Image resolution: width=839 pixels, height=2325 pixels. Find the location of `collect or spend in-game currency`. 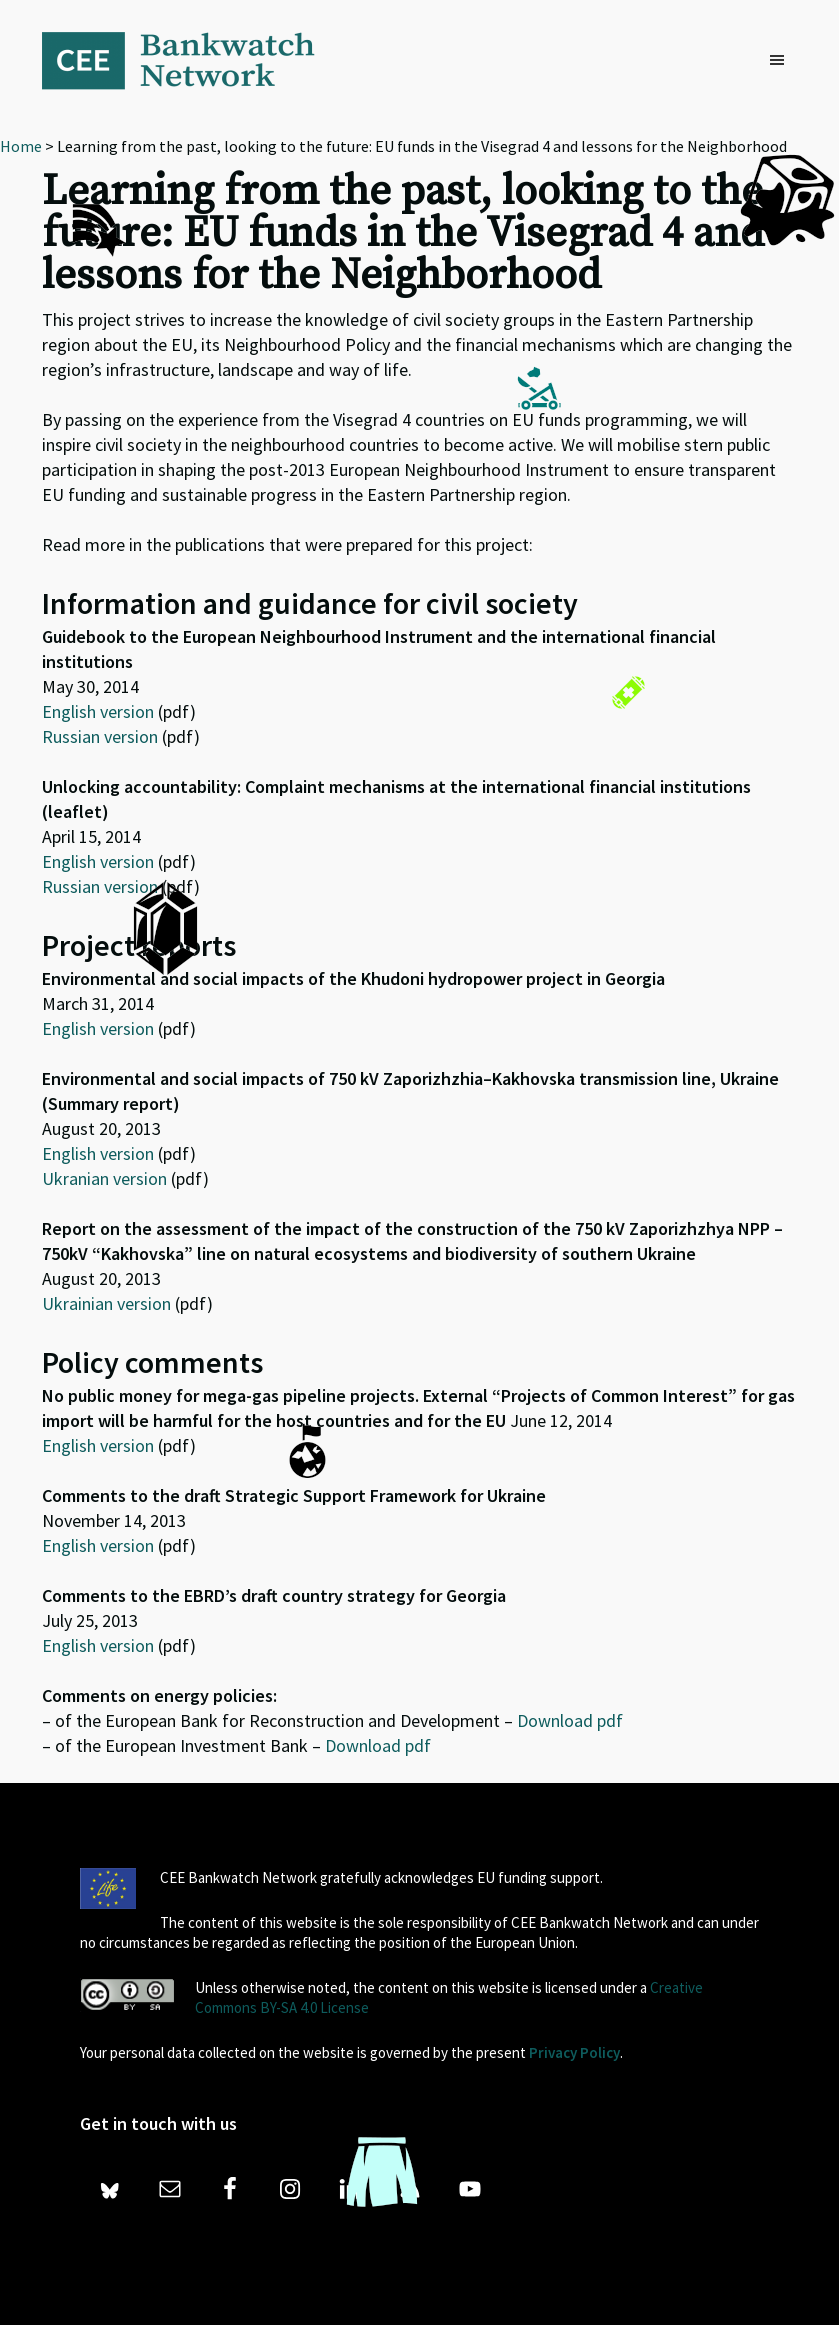

collect or spend in-game currency is located at coordinates (165, 928).